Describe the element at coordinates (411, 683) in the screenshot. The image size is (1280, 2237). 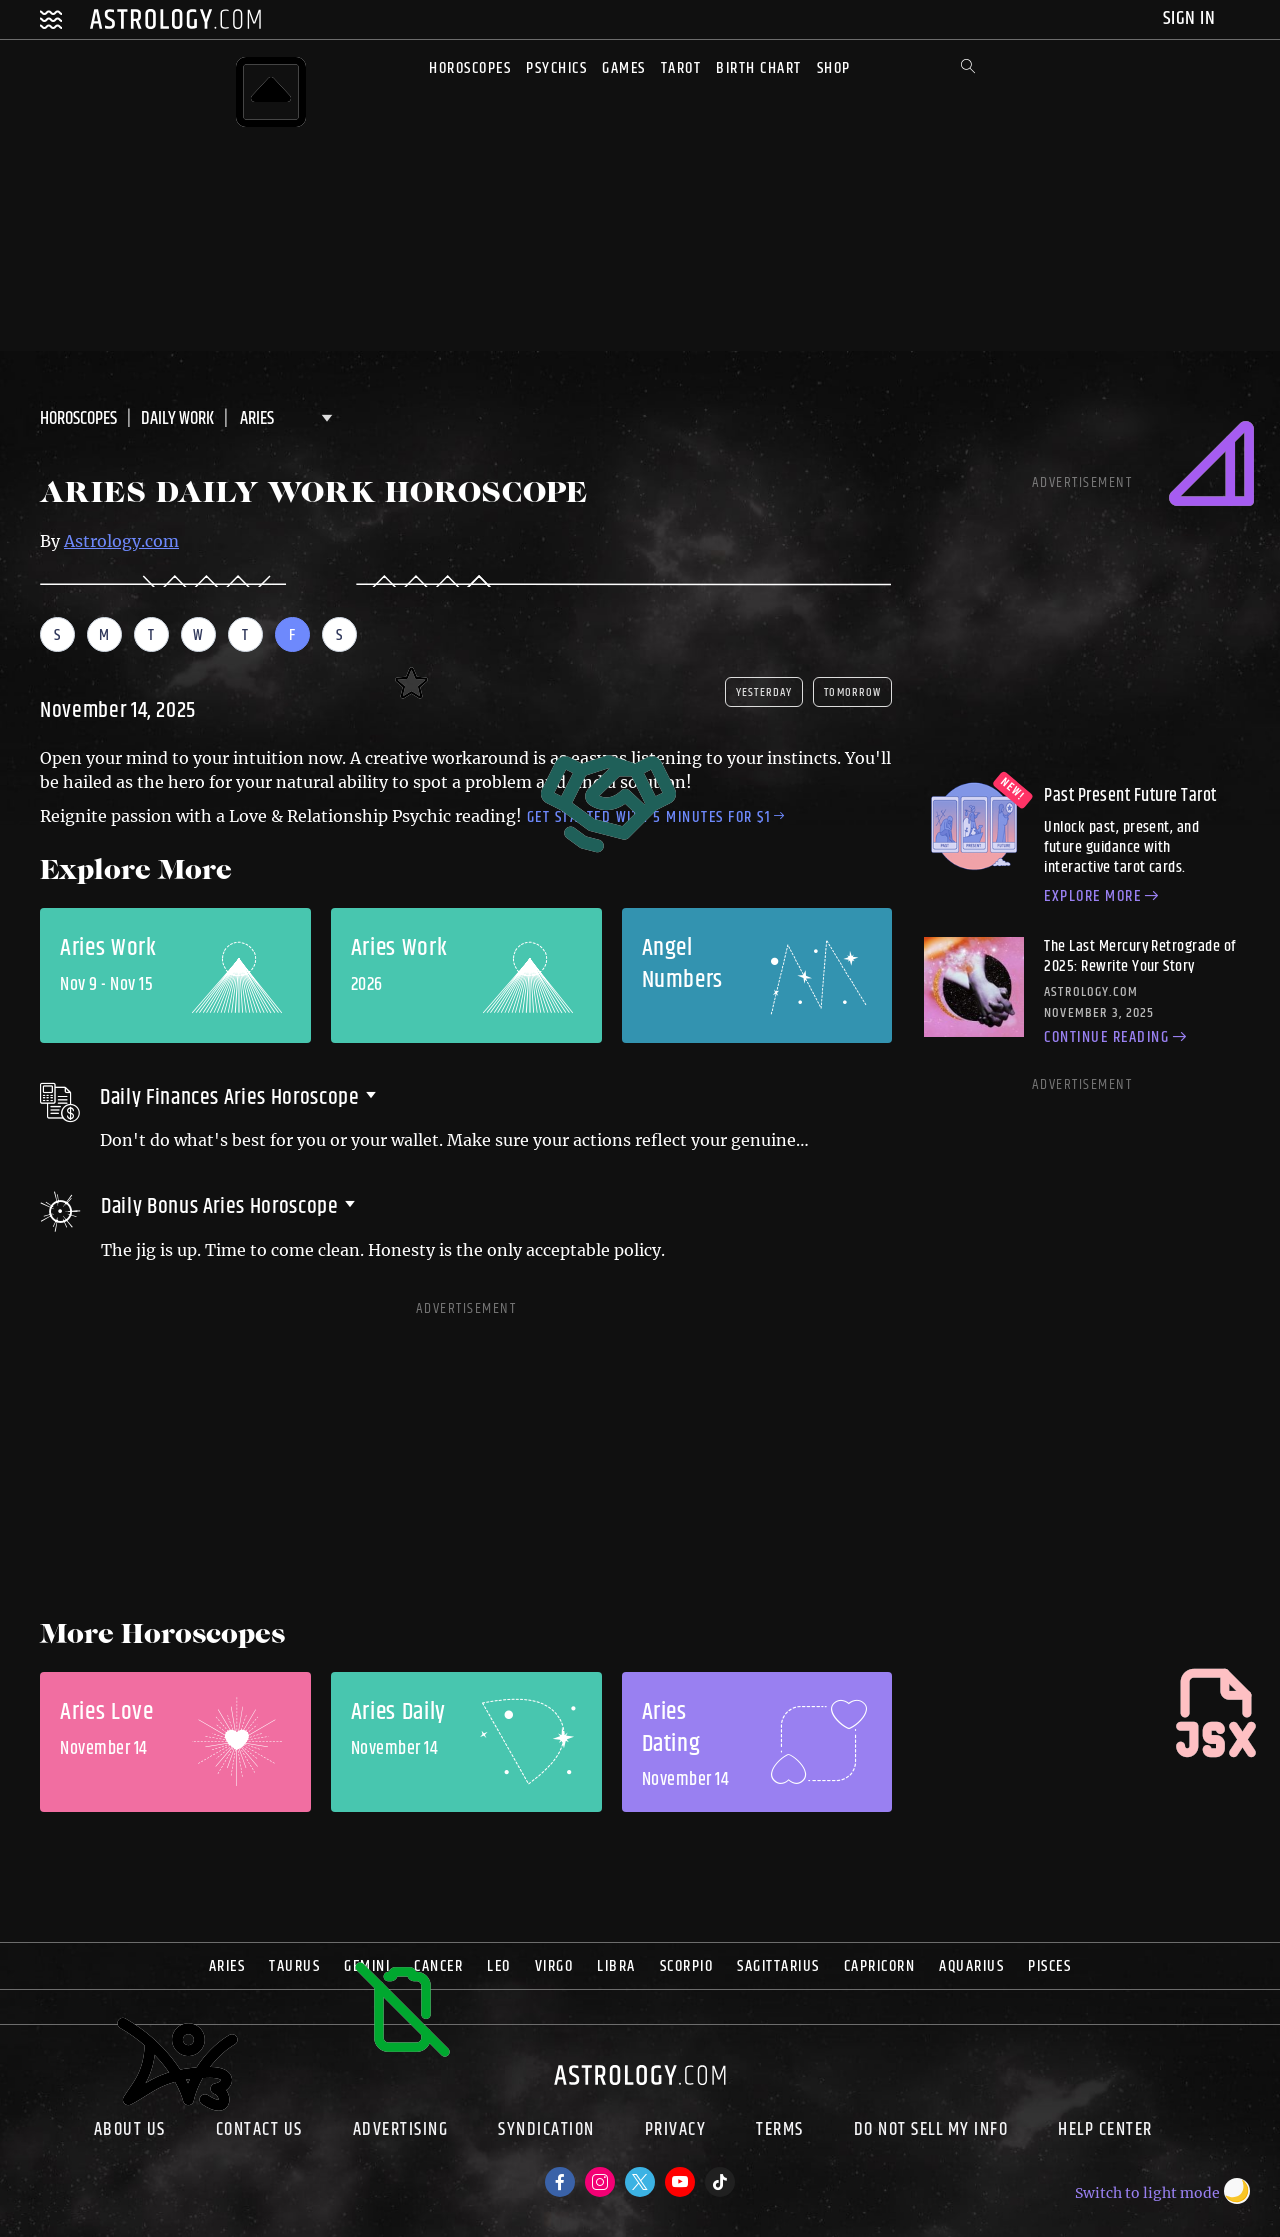
I see `add to favorites` at that location.